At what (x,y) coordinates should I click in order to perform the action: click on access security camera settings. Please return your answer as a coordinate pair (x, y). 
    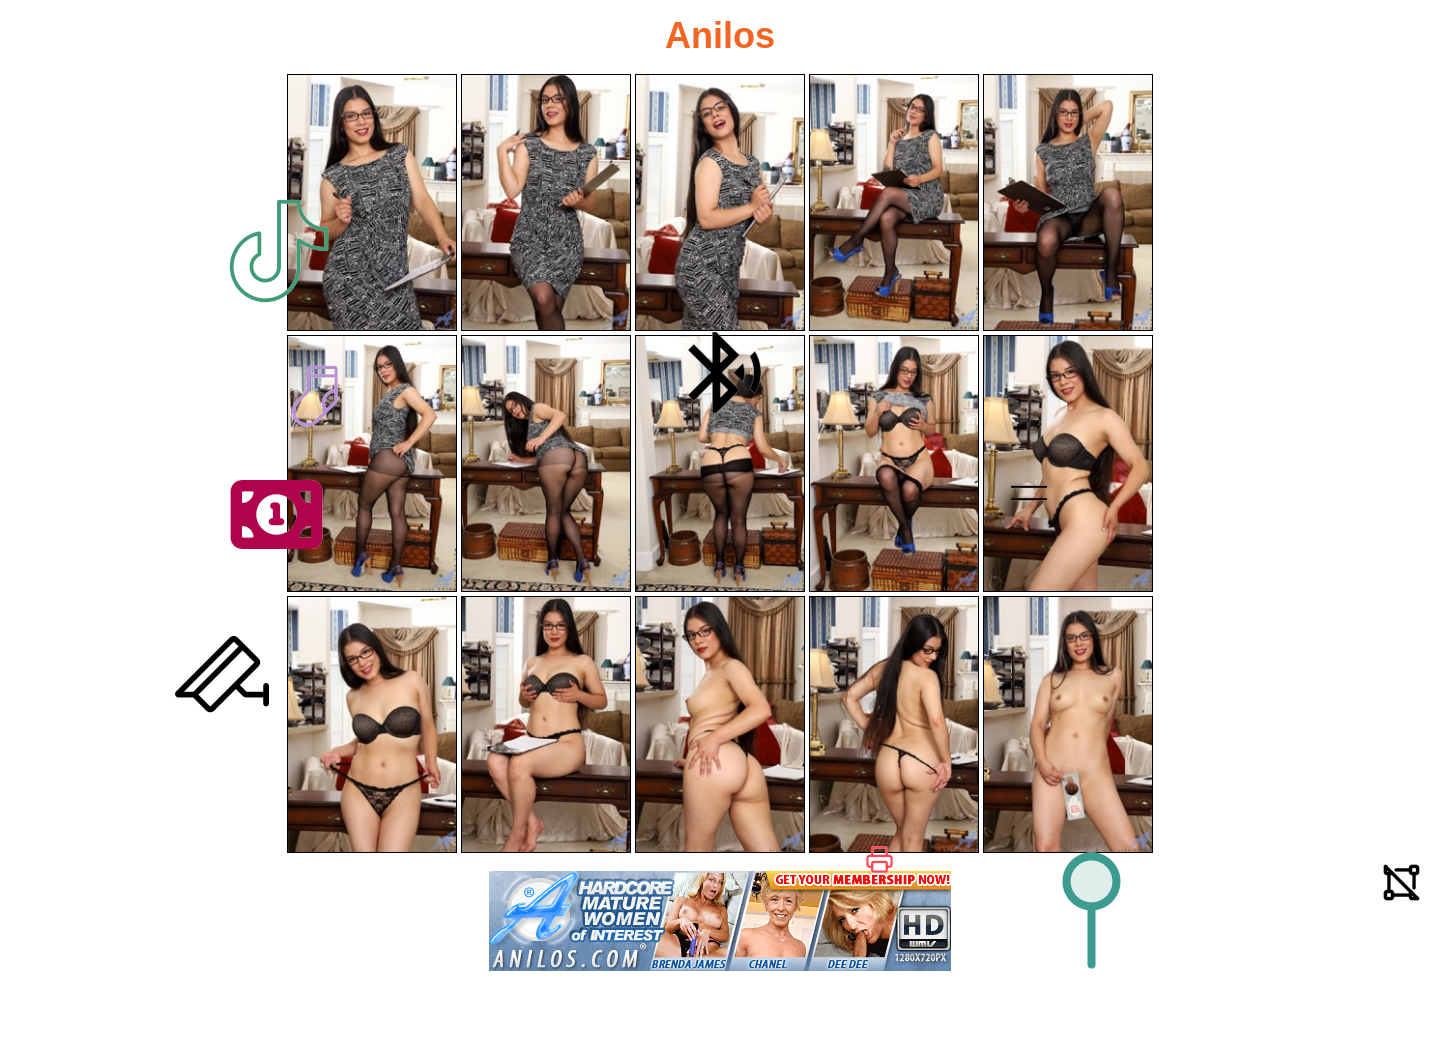
    Looking at the image, I should click on (222, 680).